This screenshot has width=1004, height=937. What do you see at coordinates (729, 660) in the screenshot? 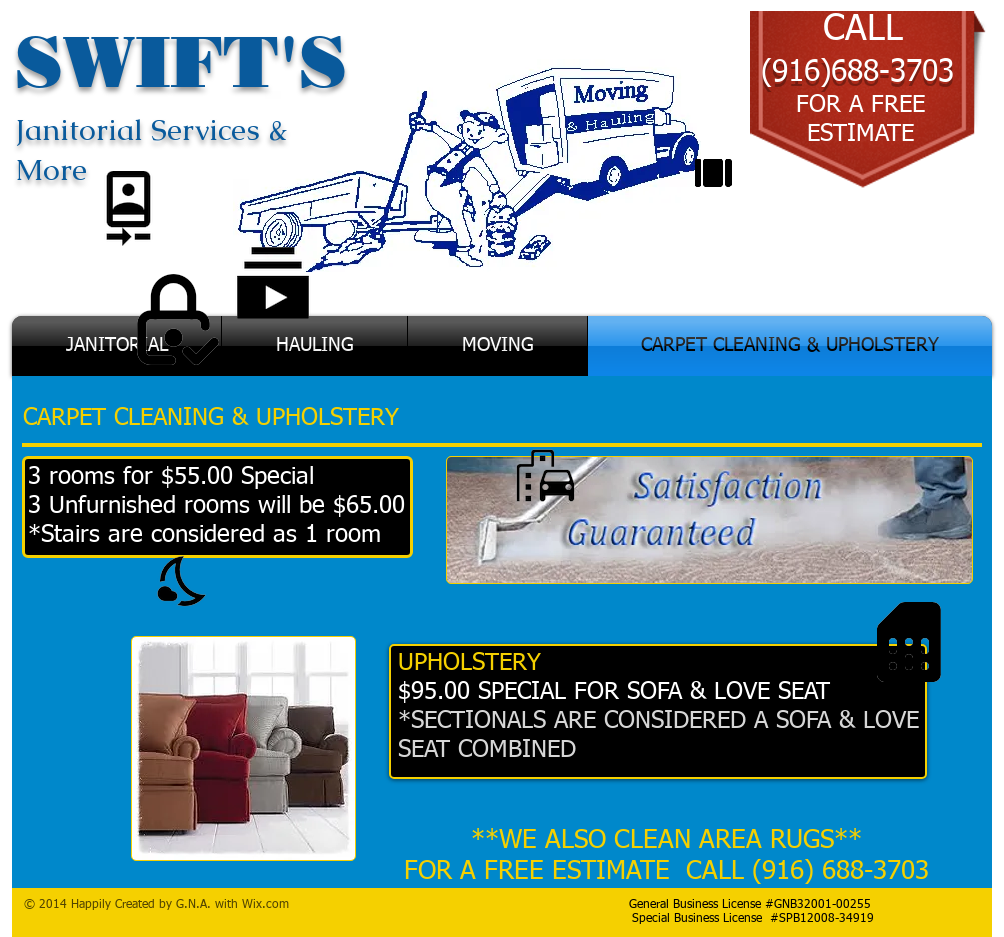
I see `view table of contents` at bounding box center [729, 660].